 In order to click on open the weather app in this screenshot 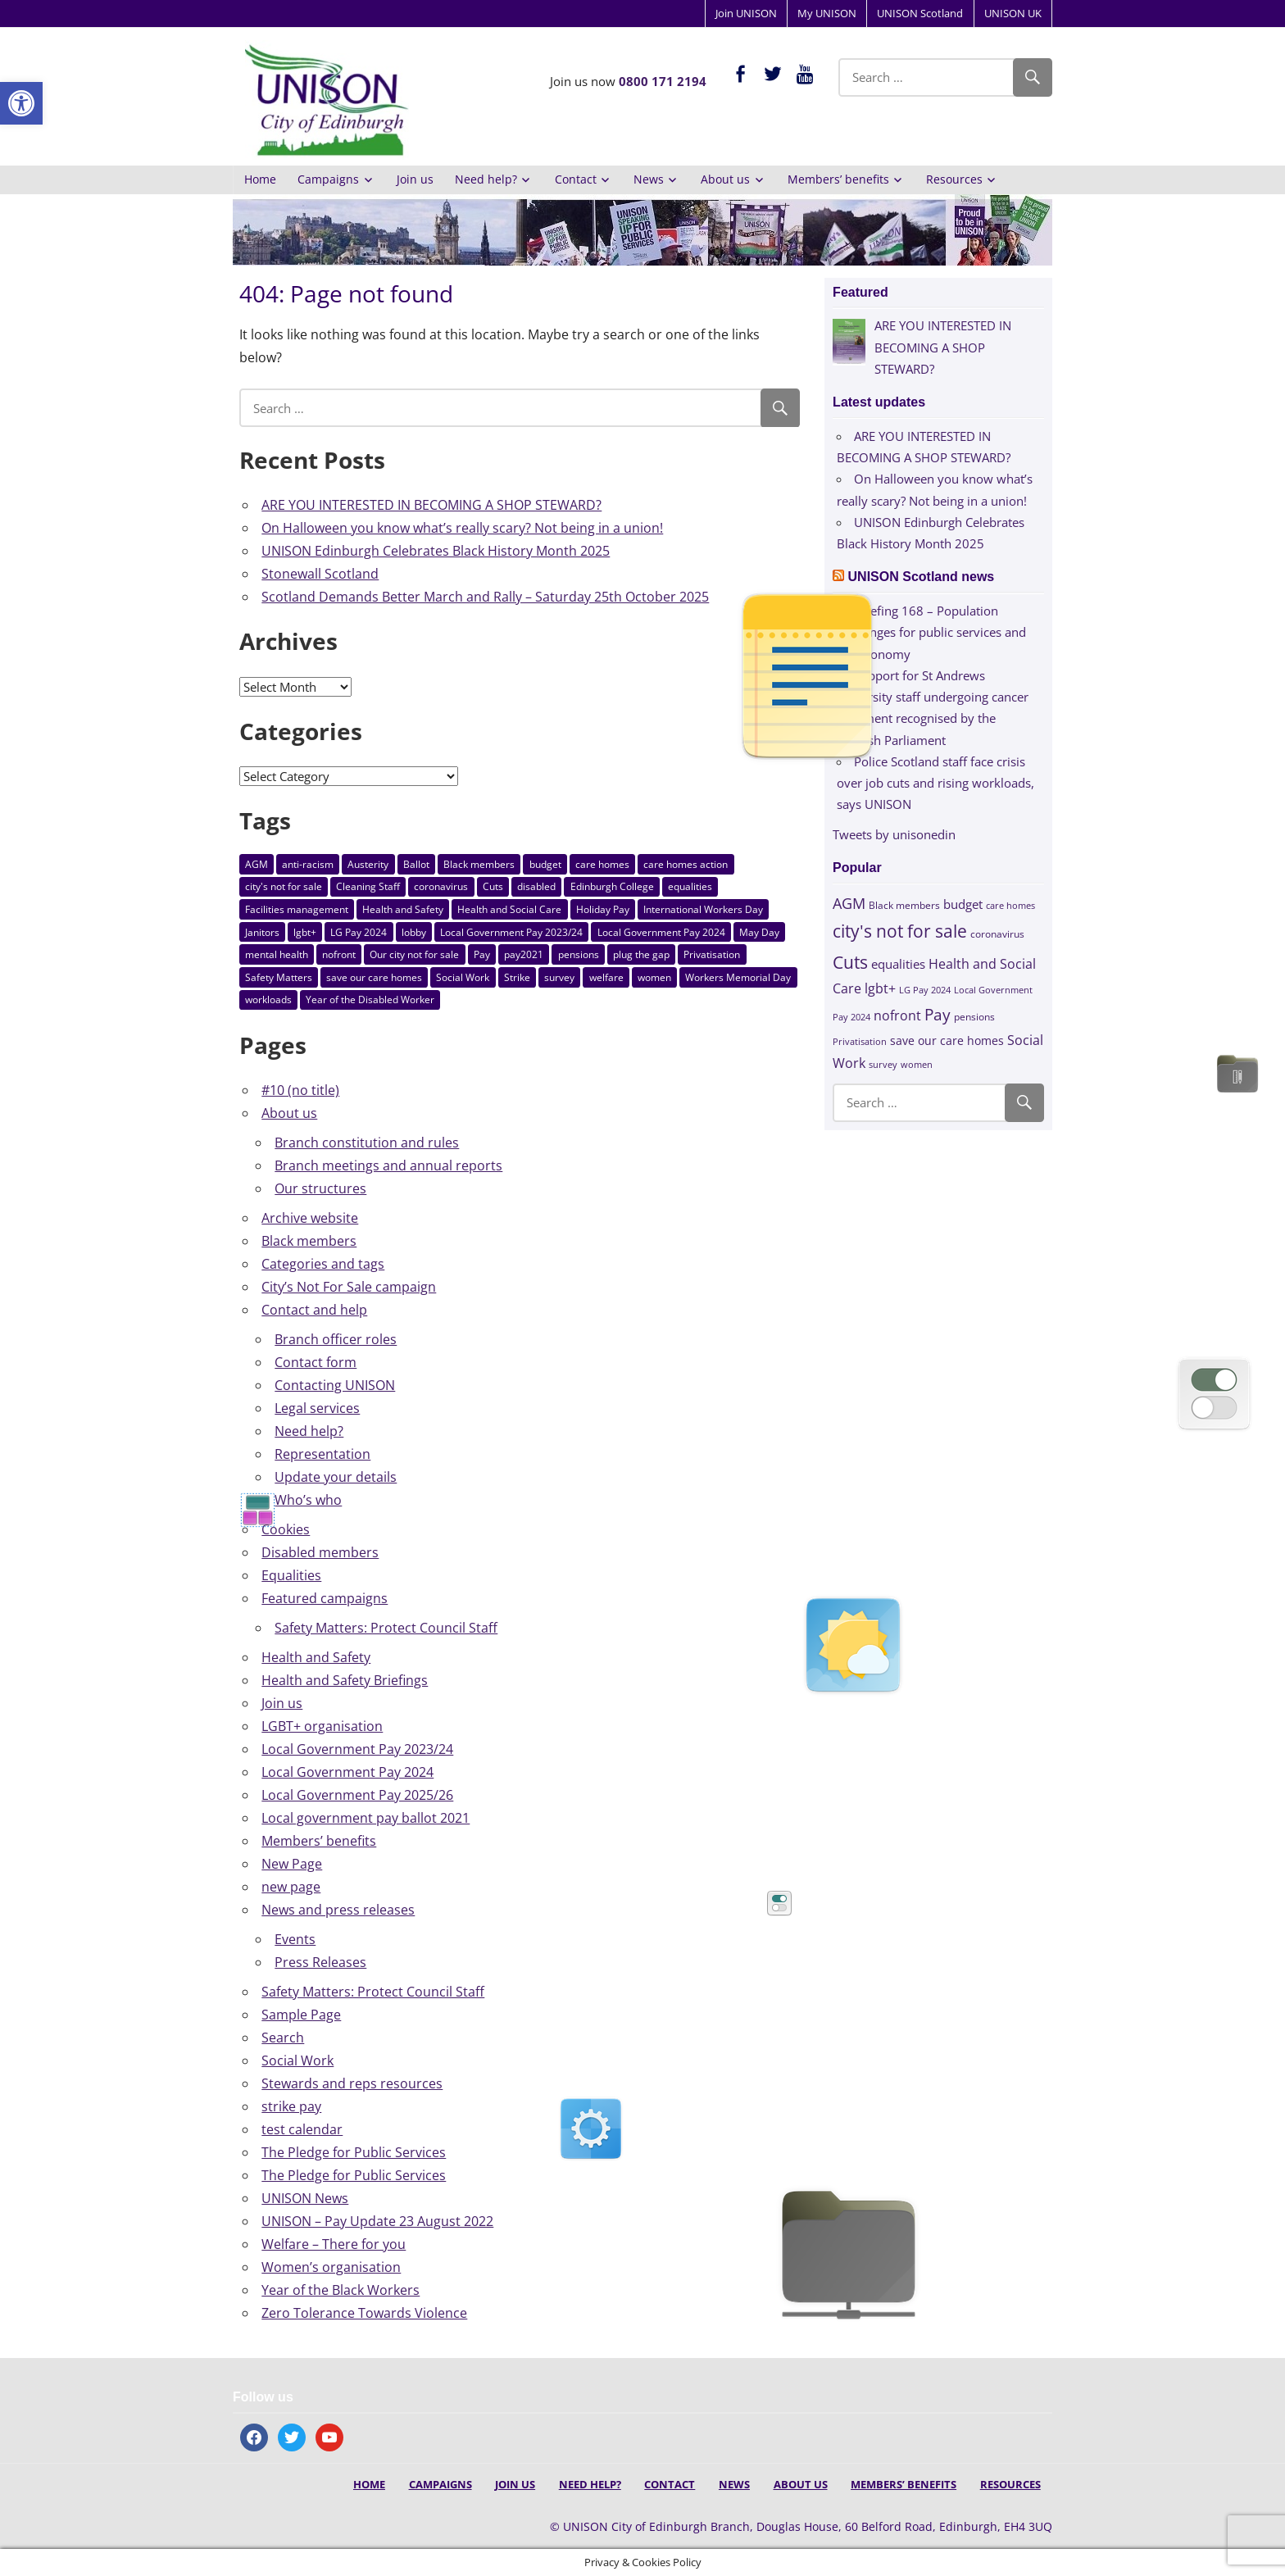, I will do `click(853, 1645)`.